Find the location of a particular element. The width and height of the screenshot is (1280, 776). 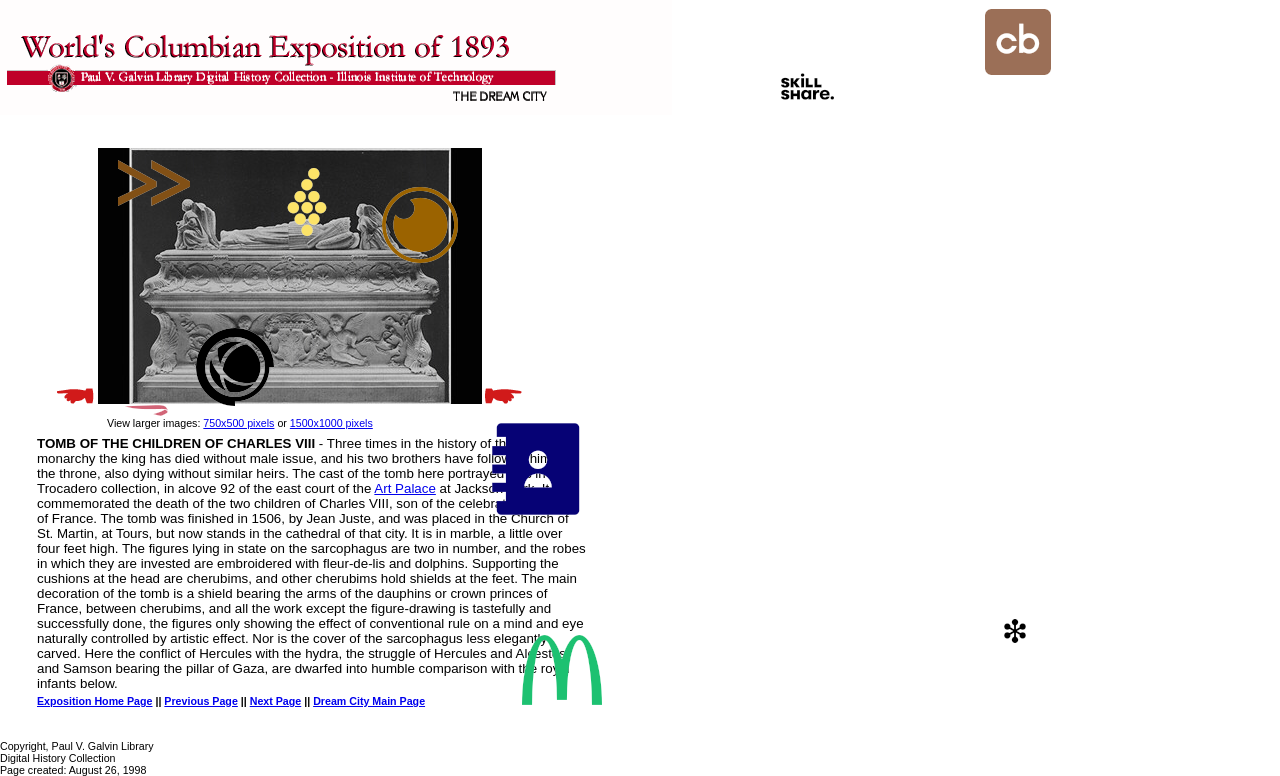

open your contacts list is located at coordinates (538, 469).